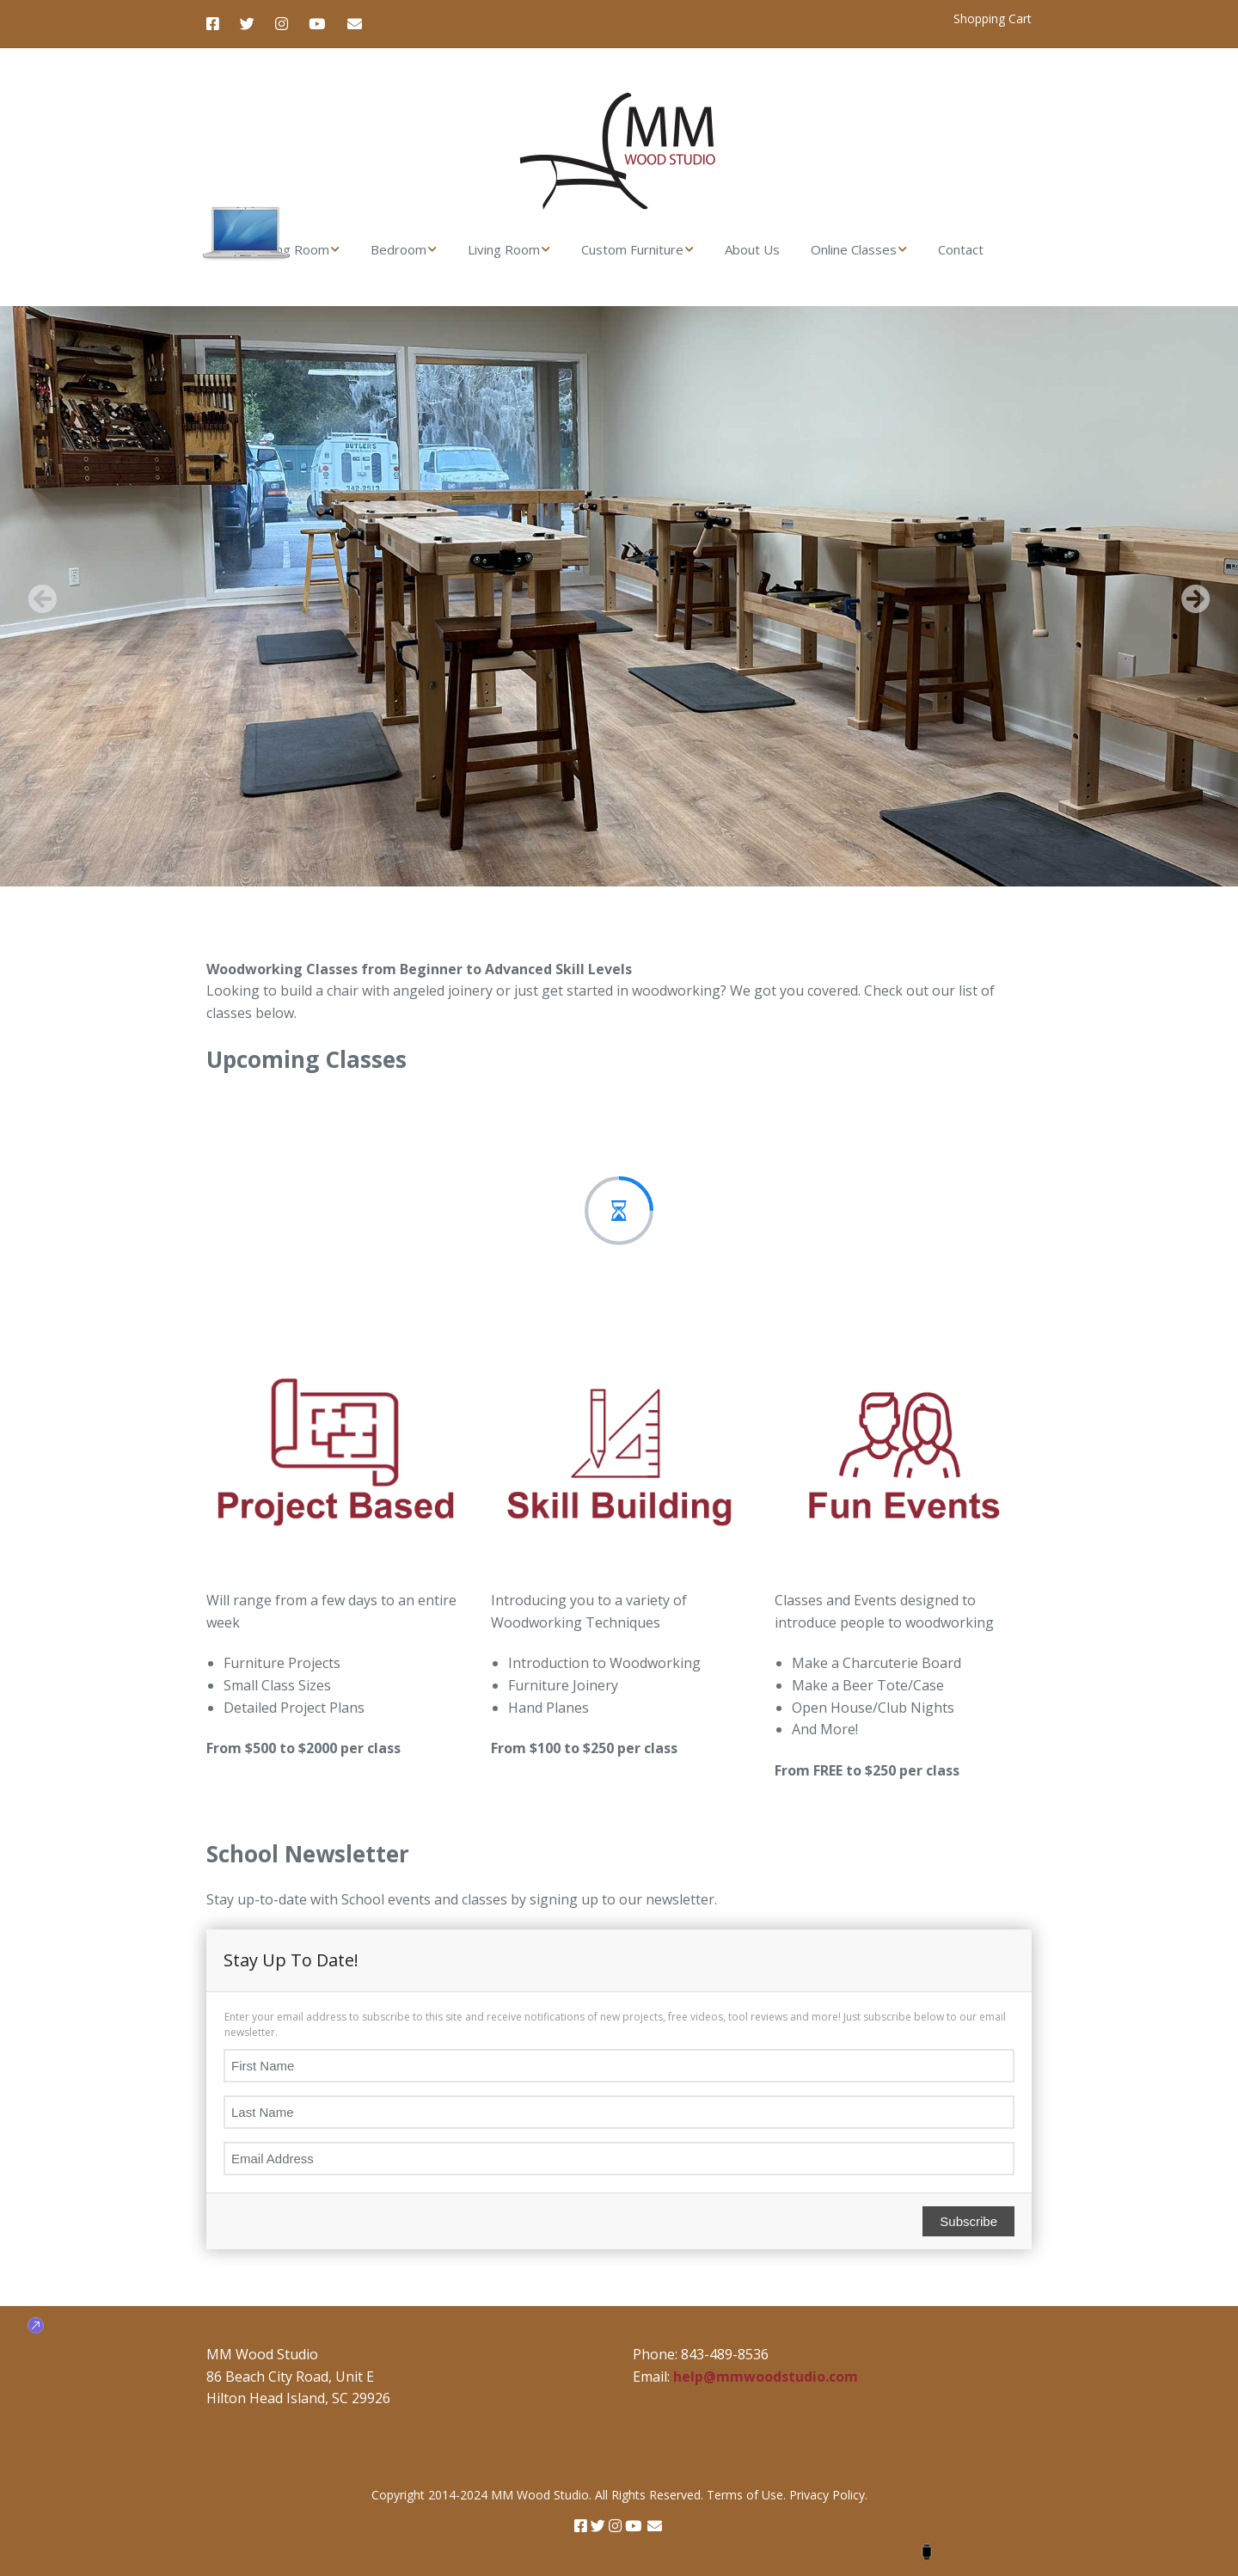 The height and width of the screenshot is (2576, 1238). Describe the element at coordinates (35, 2325) in the screenshot. I see `indicates a symbolic link or shortcut to another file` at that location.